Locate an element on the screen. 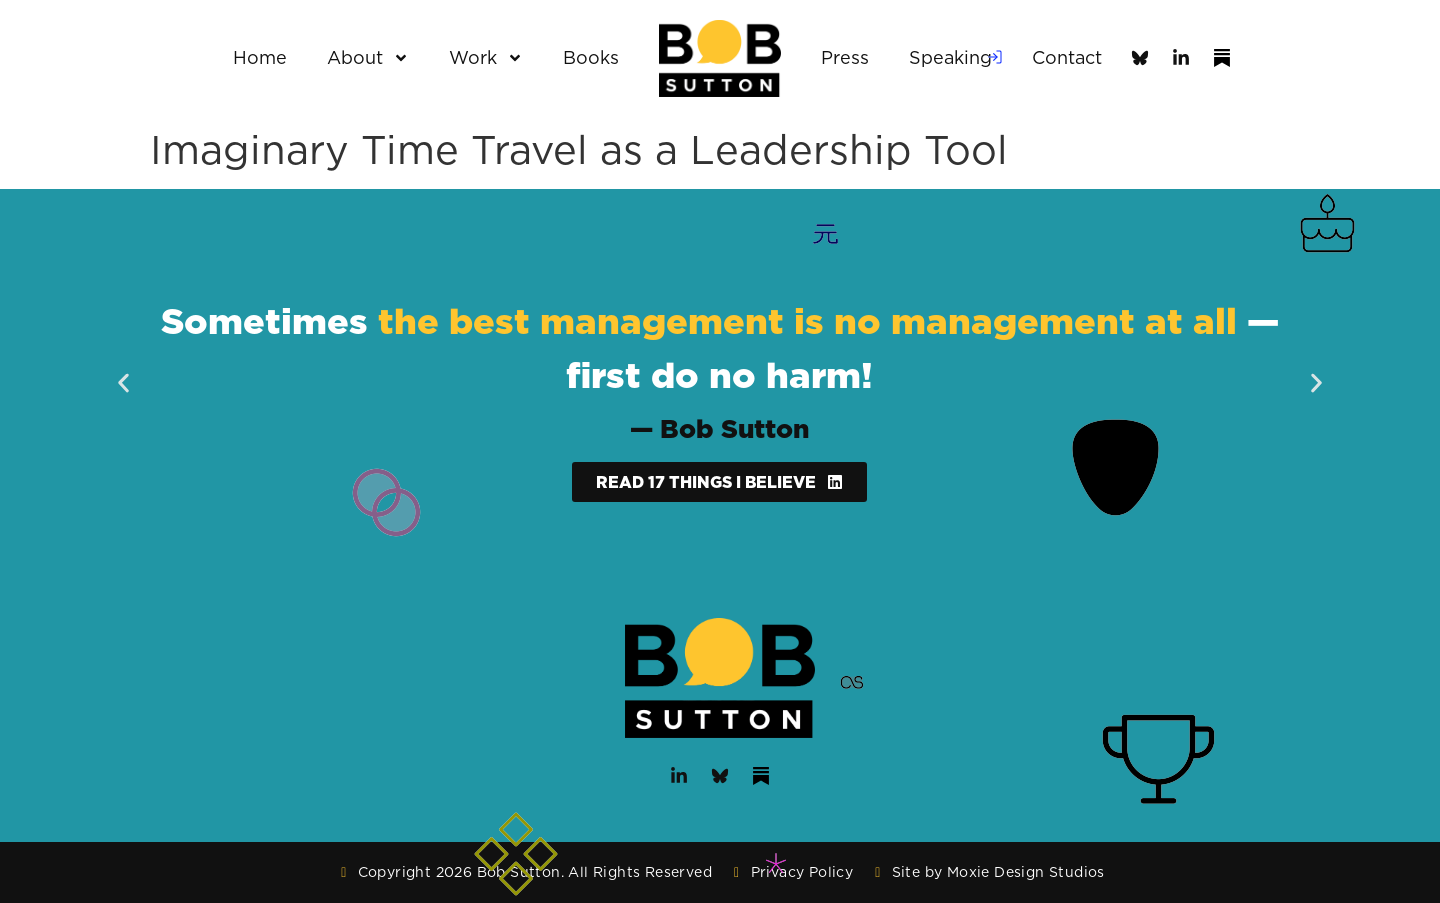 This screenshot has width=1440, height=903. sign in to your account is located at coordinates (995, 57).